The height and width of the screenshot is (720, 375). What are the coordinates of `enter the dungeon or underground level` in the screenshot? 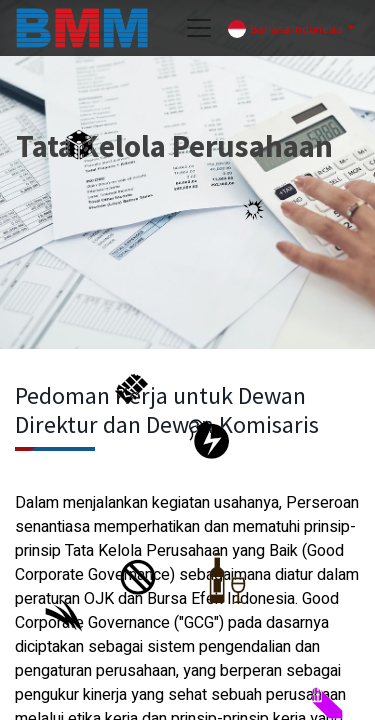 It's located at (325, 701).